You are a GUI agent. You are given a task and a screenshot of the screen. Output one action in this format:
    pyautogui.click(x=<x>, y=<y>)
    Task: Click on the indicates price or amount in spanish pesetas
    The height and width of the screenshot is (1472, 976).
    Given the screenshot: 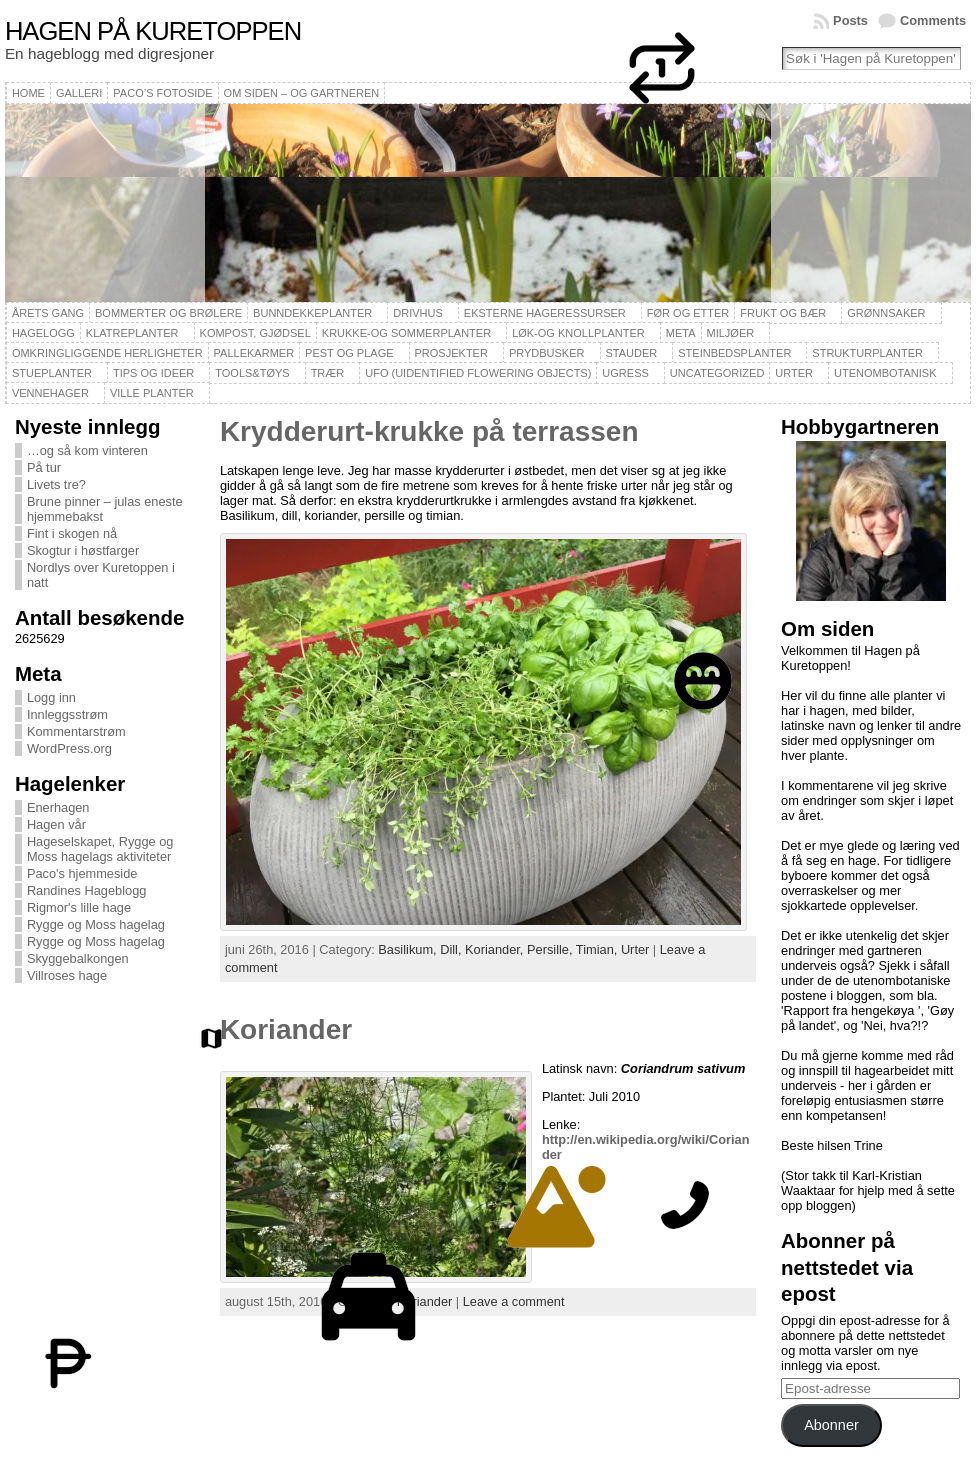 What is the action you would take?
    pyautogui.click(x=66, y=1363)
    